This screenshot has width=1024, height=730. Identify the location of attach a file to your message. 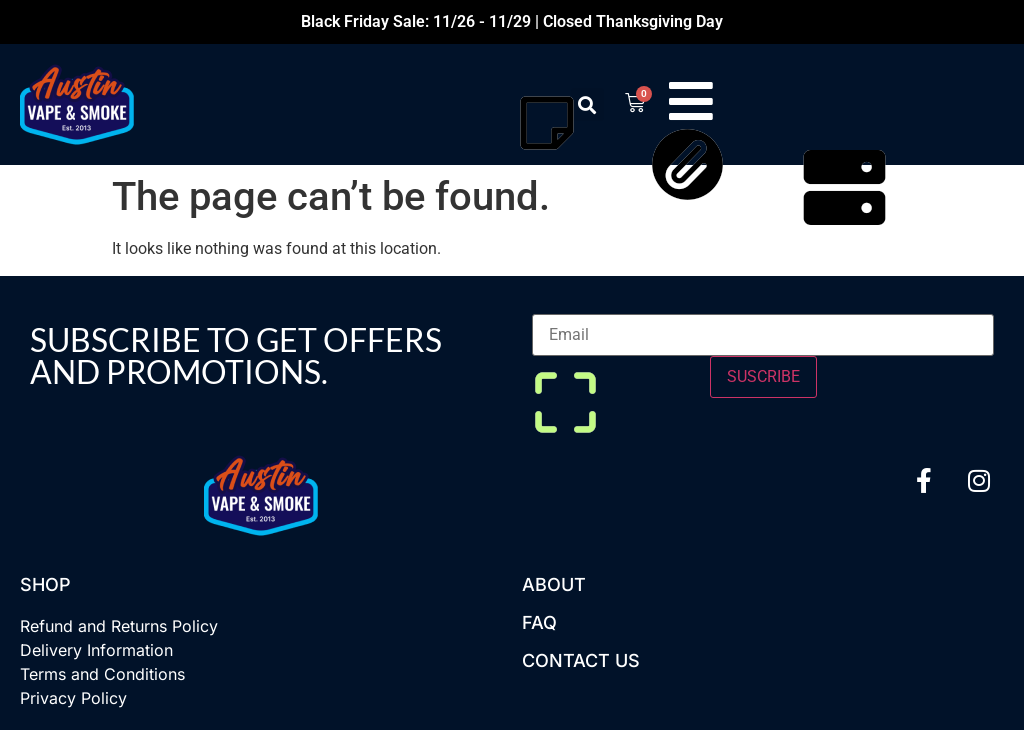
(687, 164).